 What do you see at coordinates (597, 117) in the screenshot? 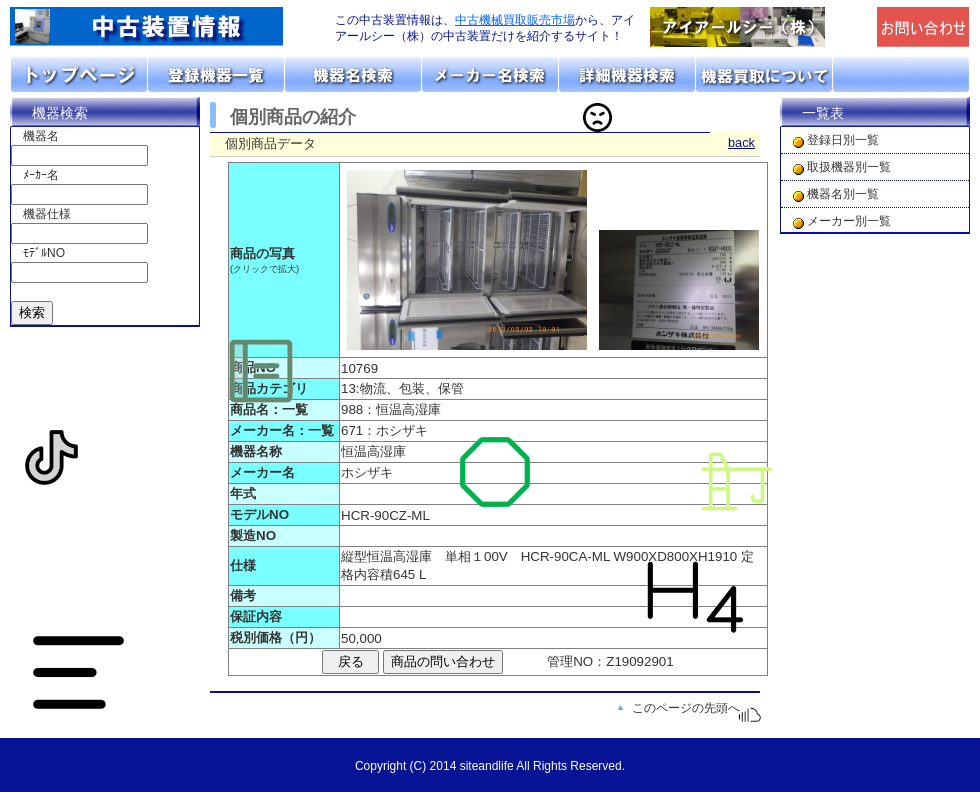
I see `select angry reaction or emoji` at bounding box center [597, 117].